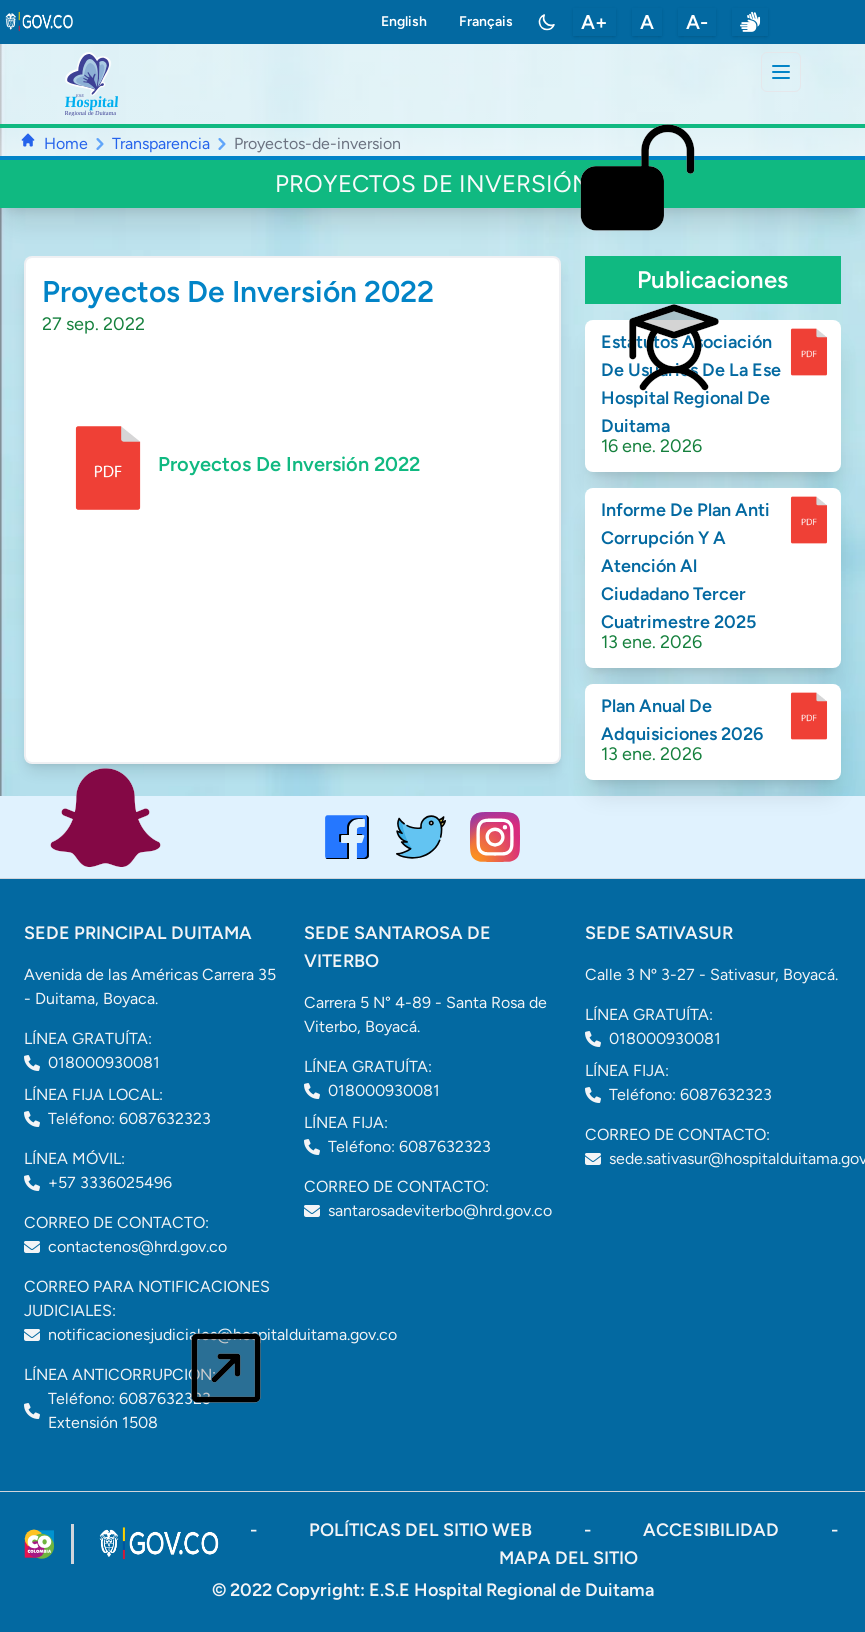 The image size is (865, 1632). What do you see at coordinates (105, 819) in the screenshot?
I see `open Snapchat app` at bounding box center [105, 819].